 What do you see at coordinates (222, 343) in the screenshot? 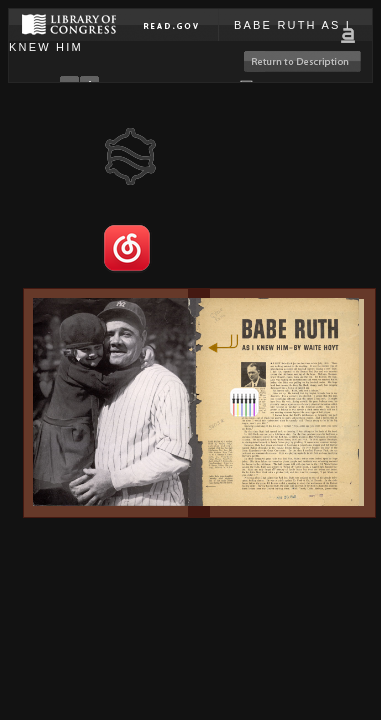
I see `reply to all recipients of an email` at bounding box center [222, 343].